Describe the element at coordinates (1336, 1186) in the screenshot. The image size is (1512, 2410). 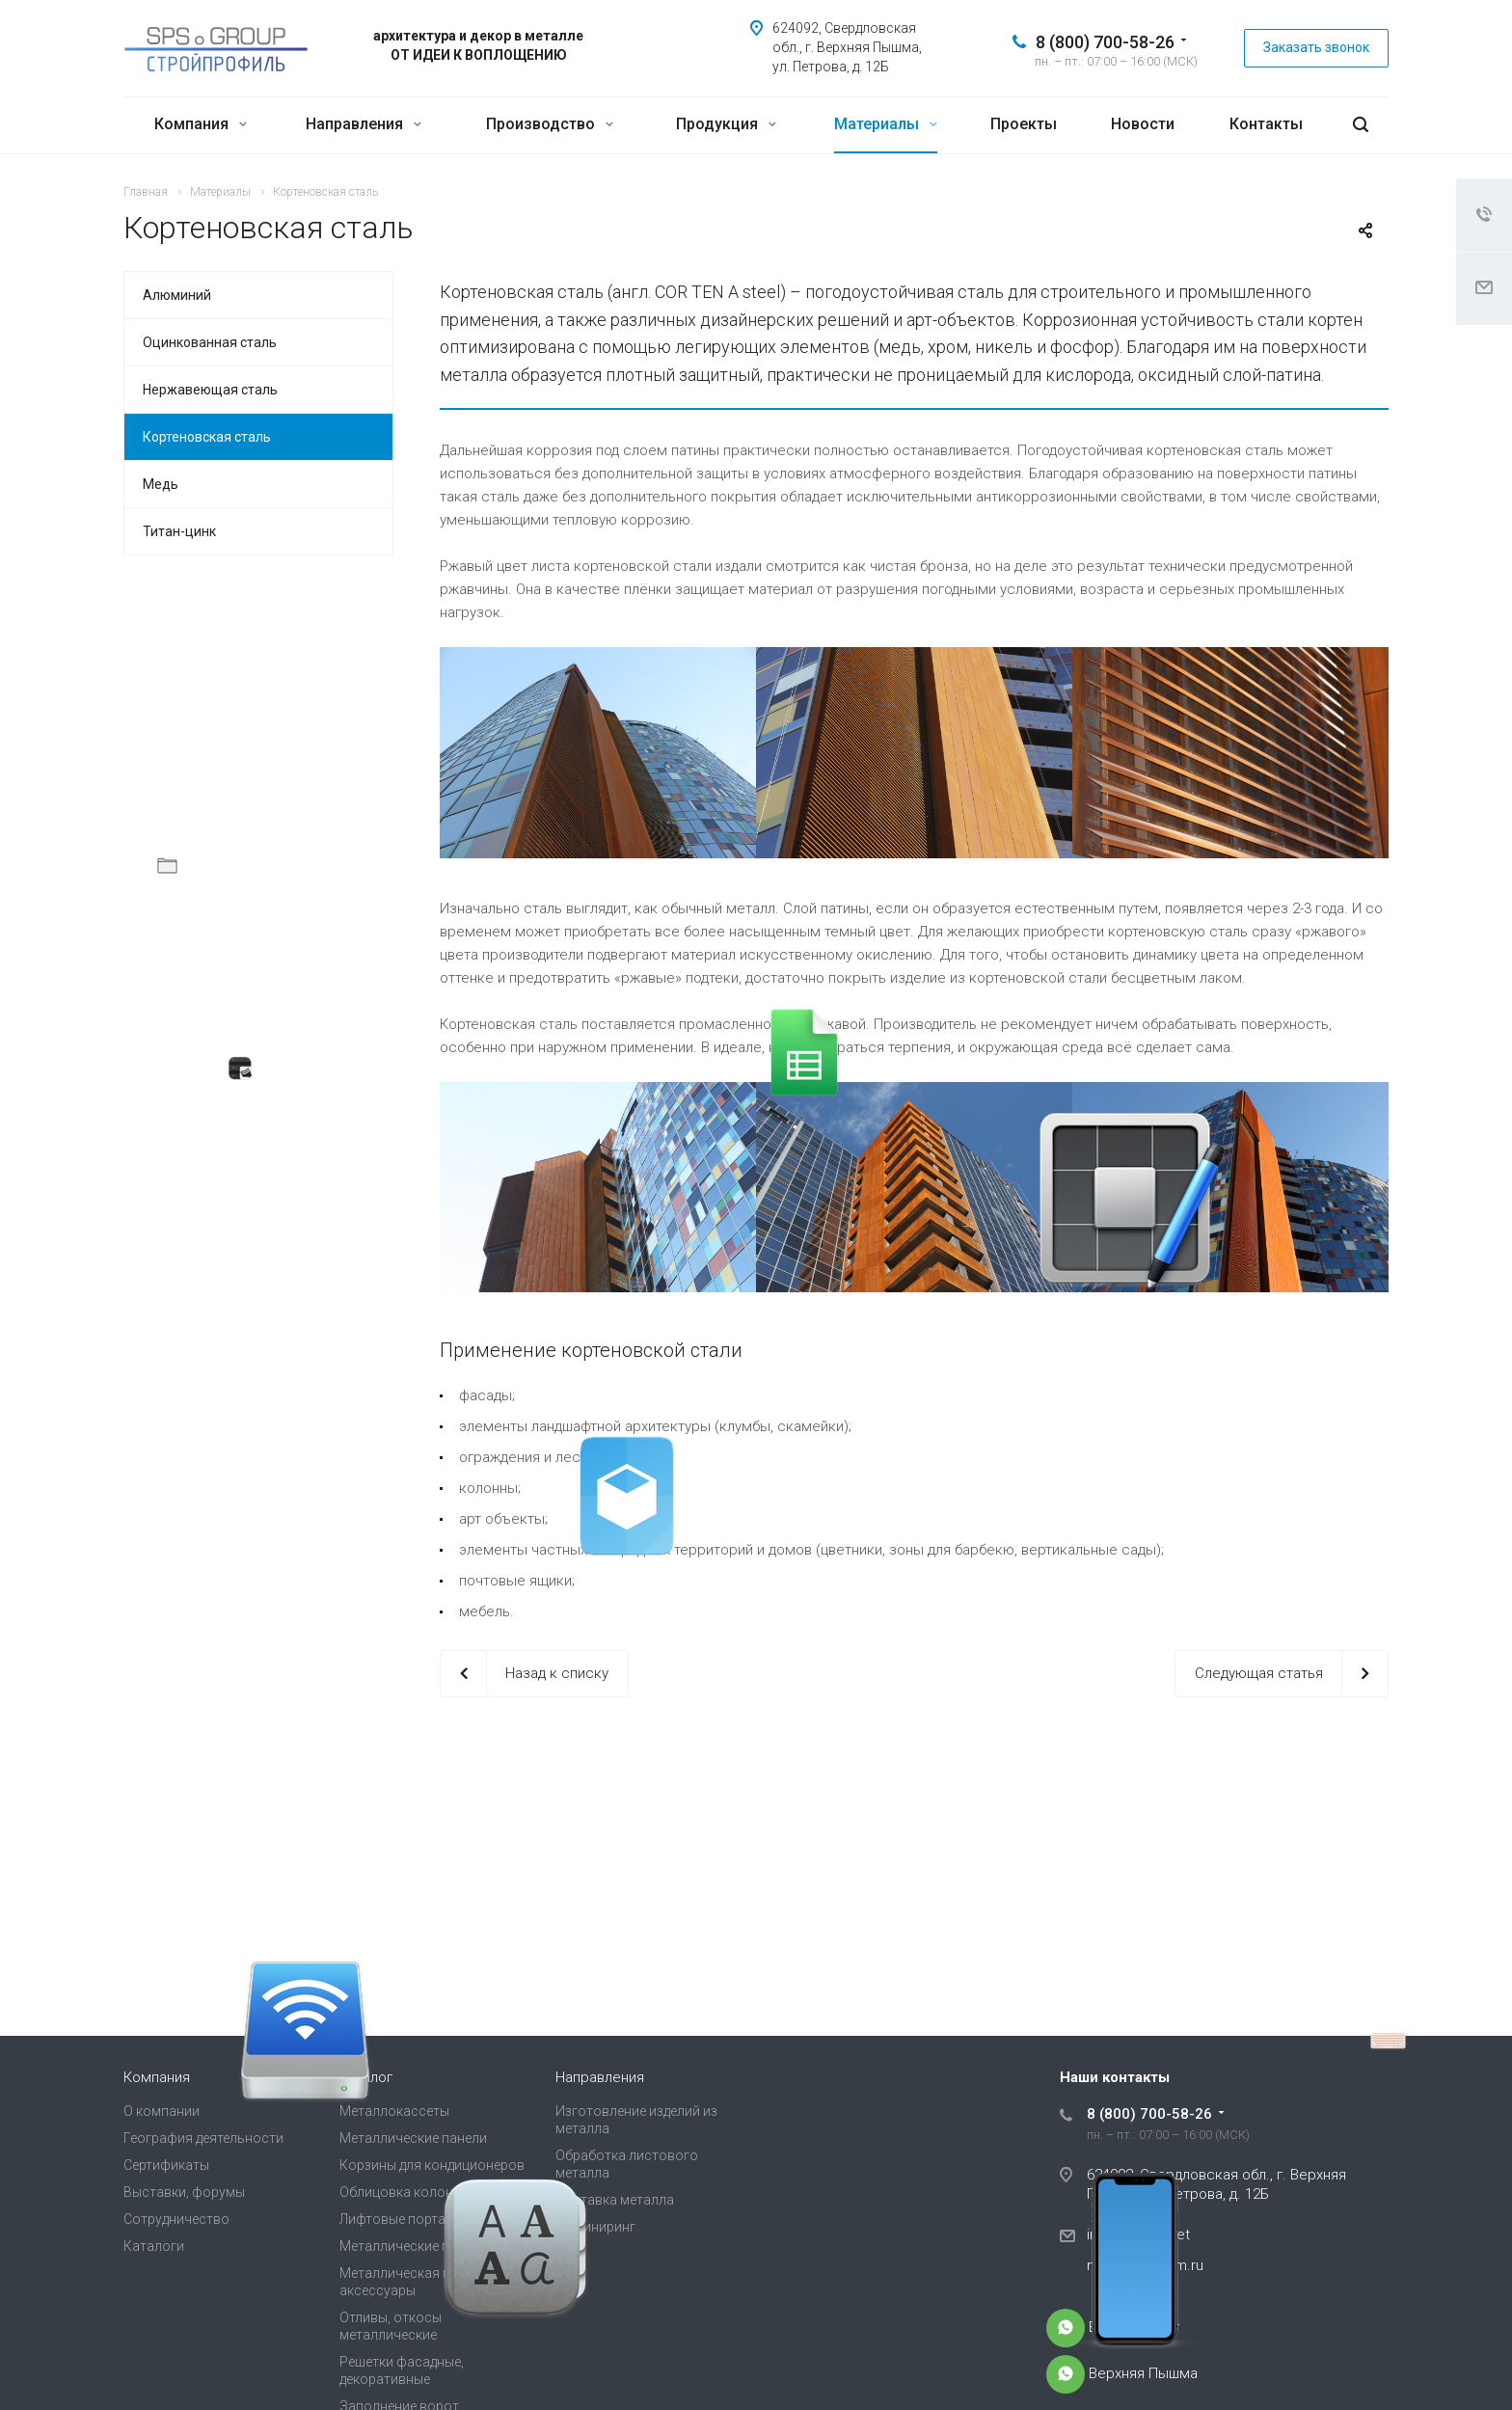
I see `open the Books app` at that location.